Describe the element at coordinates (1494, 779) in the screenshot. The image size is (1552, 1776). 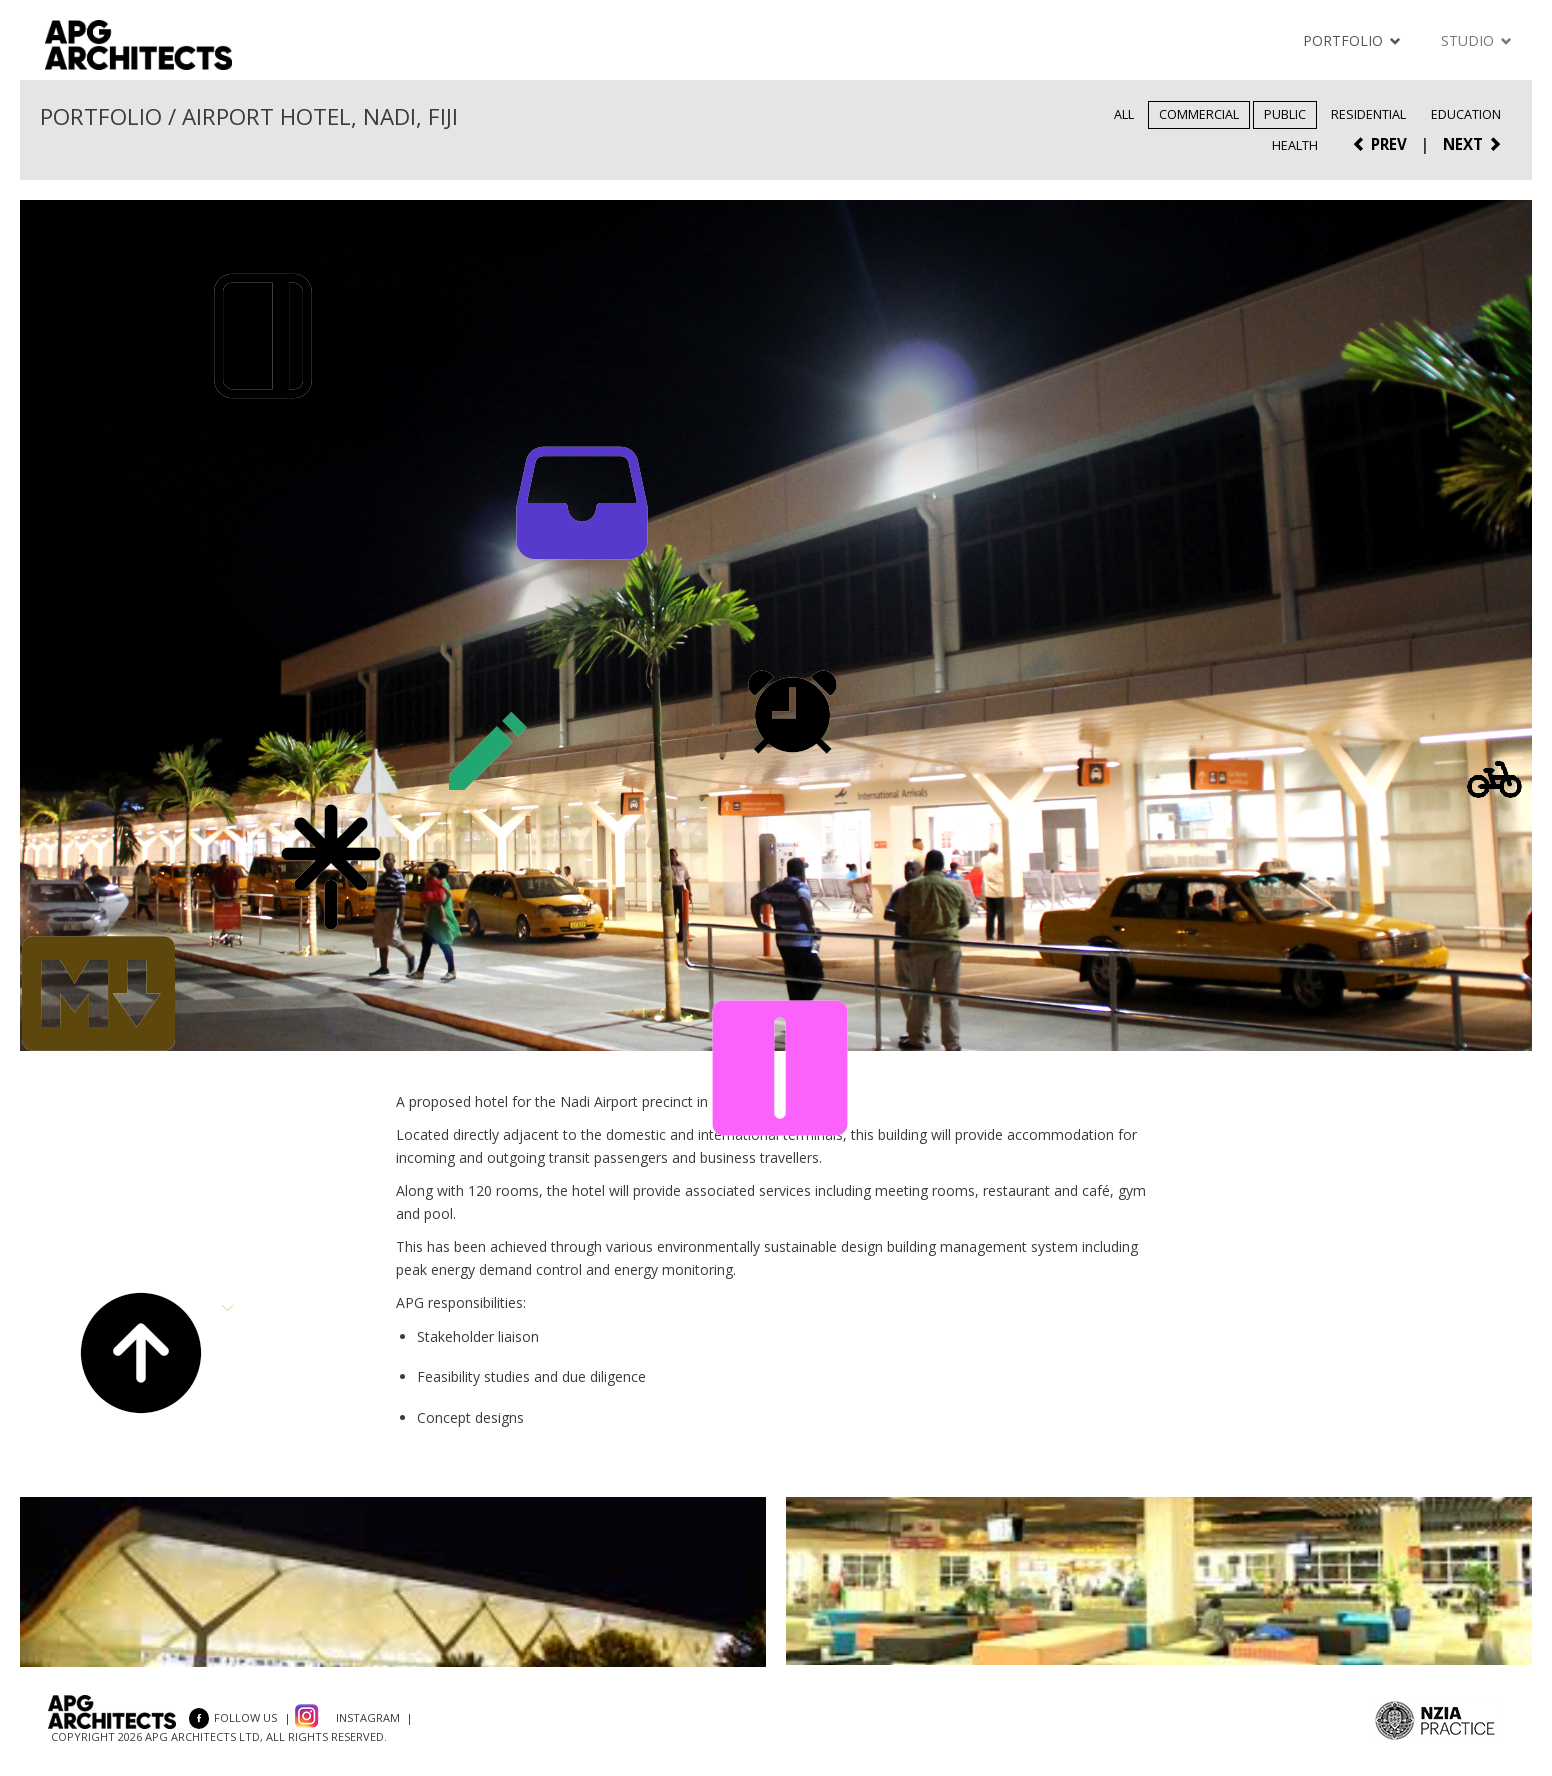
I see `view nearby bike routes or cycling directions` at that location.